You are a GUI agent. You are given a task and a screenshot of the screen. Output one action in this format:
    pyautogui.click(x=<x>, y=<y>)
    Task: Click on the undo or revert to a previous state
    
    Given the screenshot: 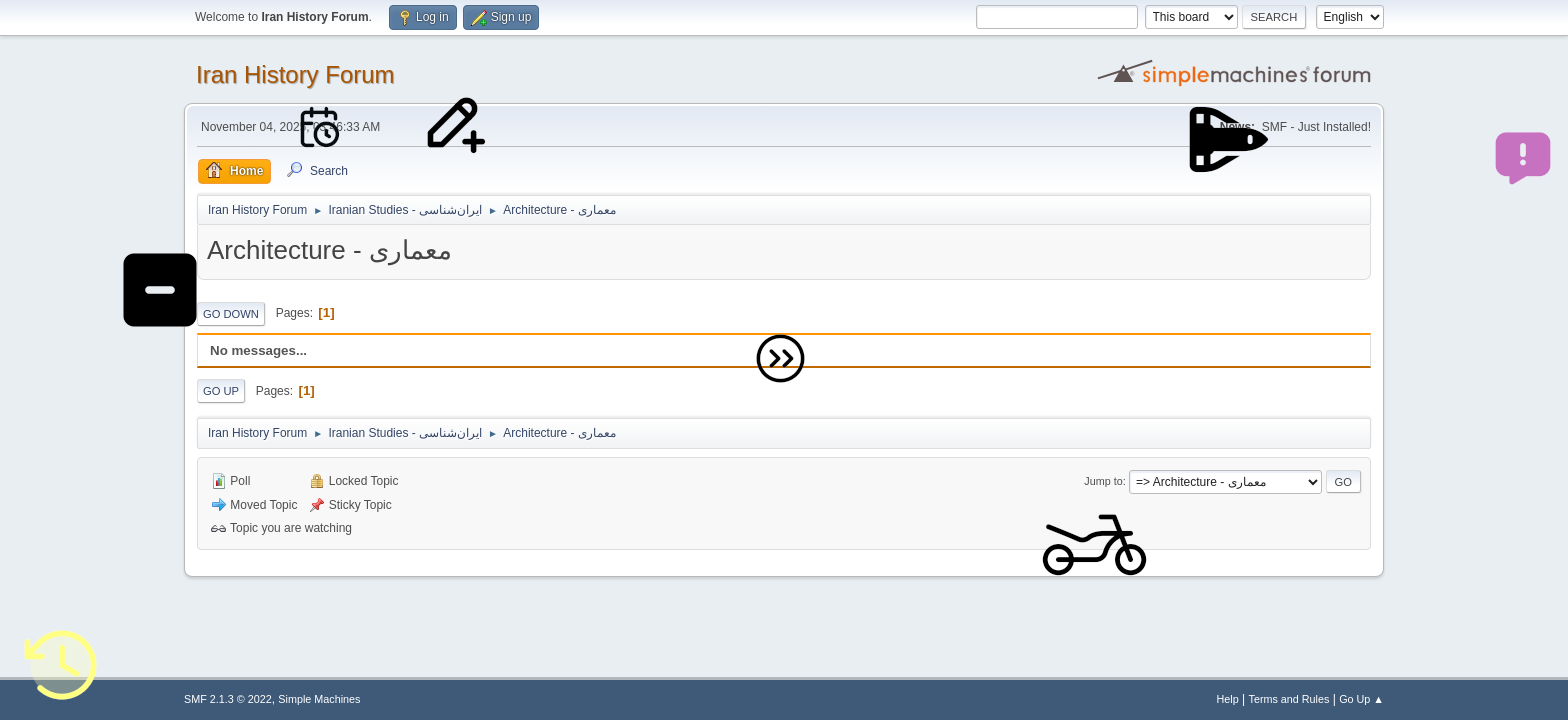 What is the action you would take?
    pyautogui.click(x=62, y=665)
    